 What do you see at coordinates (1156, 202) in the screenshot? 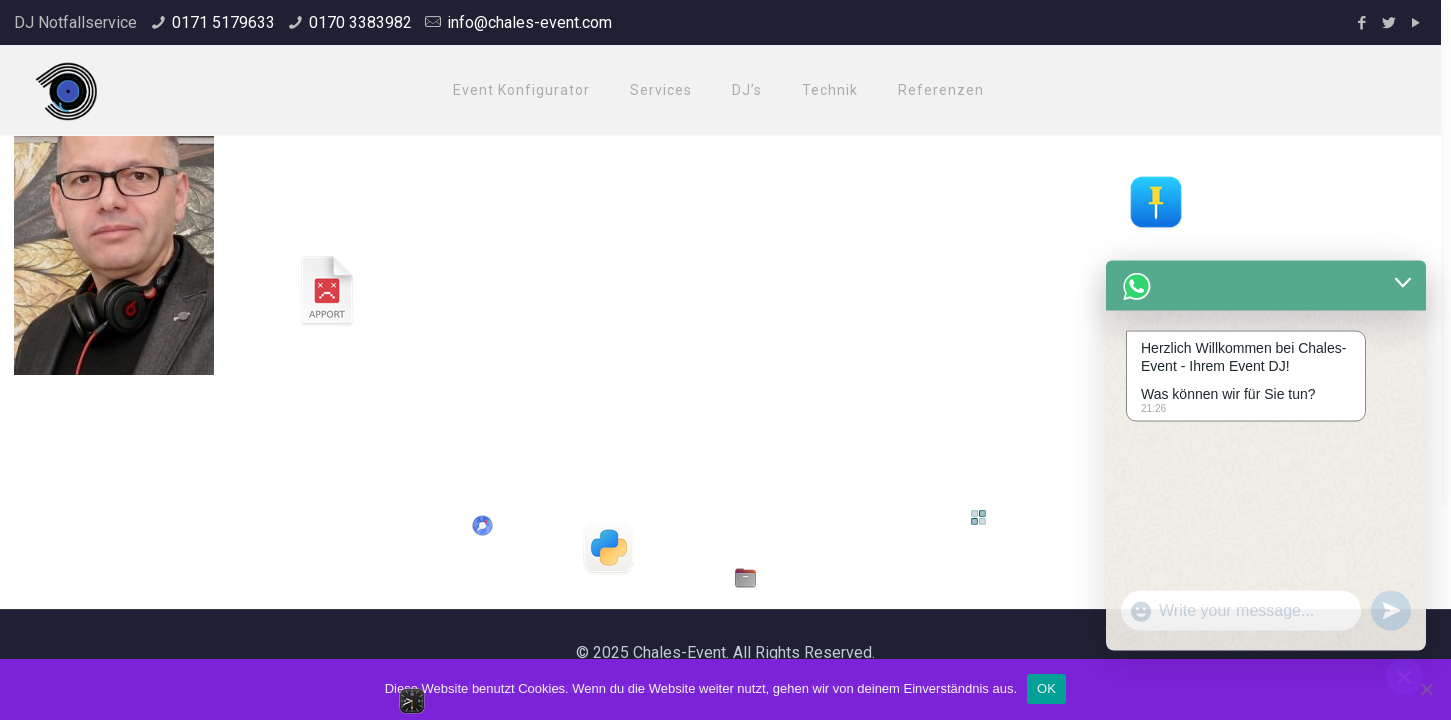
I see `open pinapp for saving and organizing pins` at bounding box center [1156, 202].